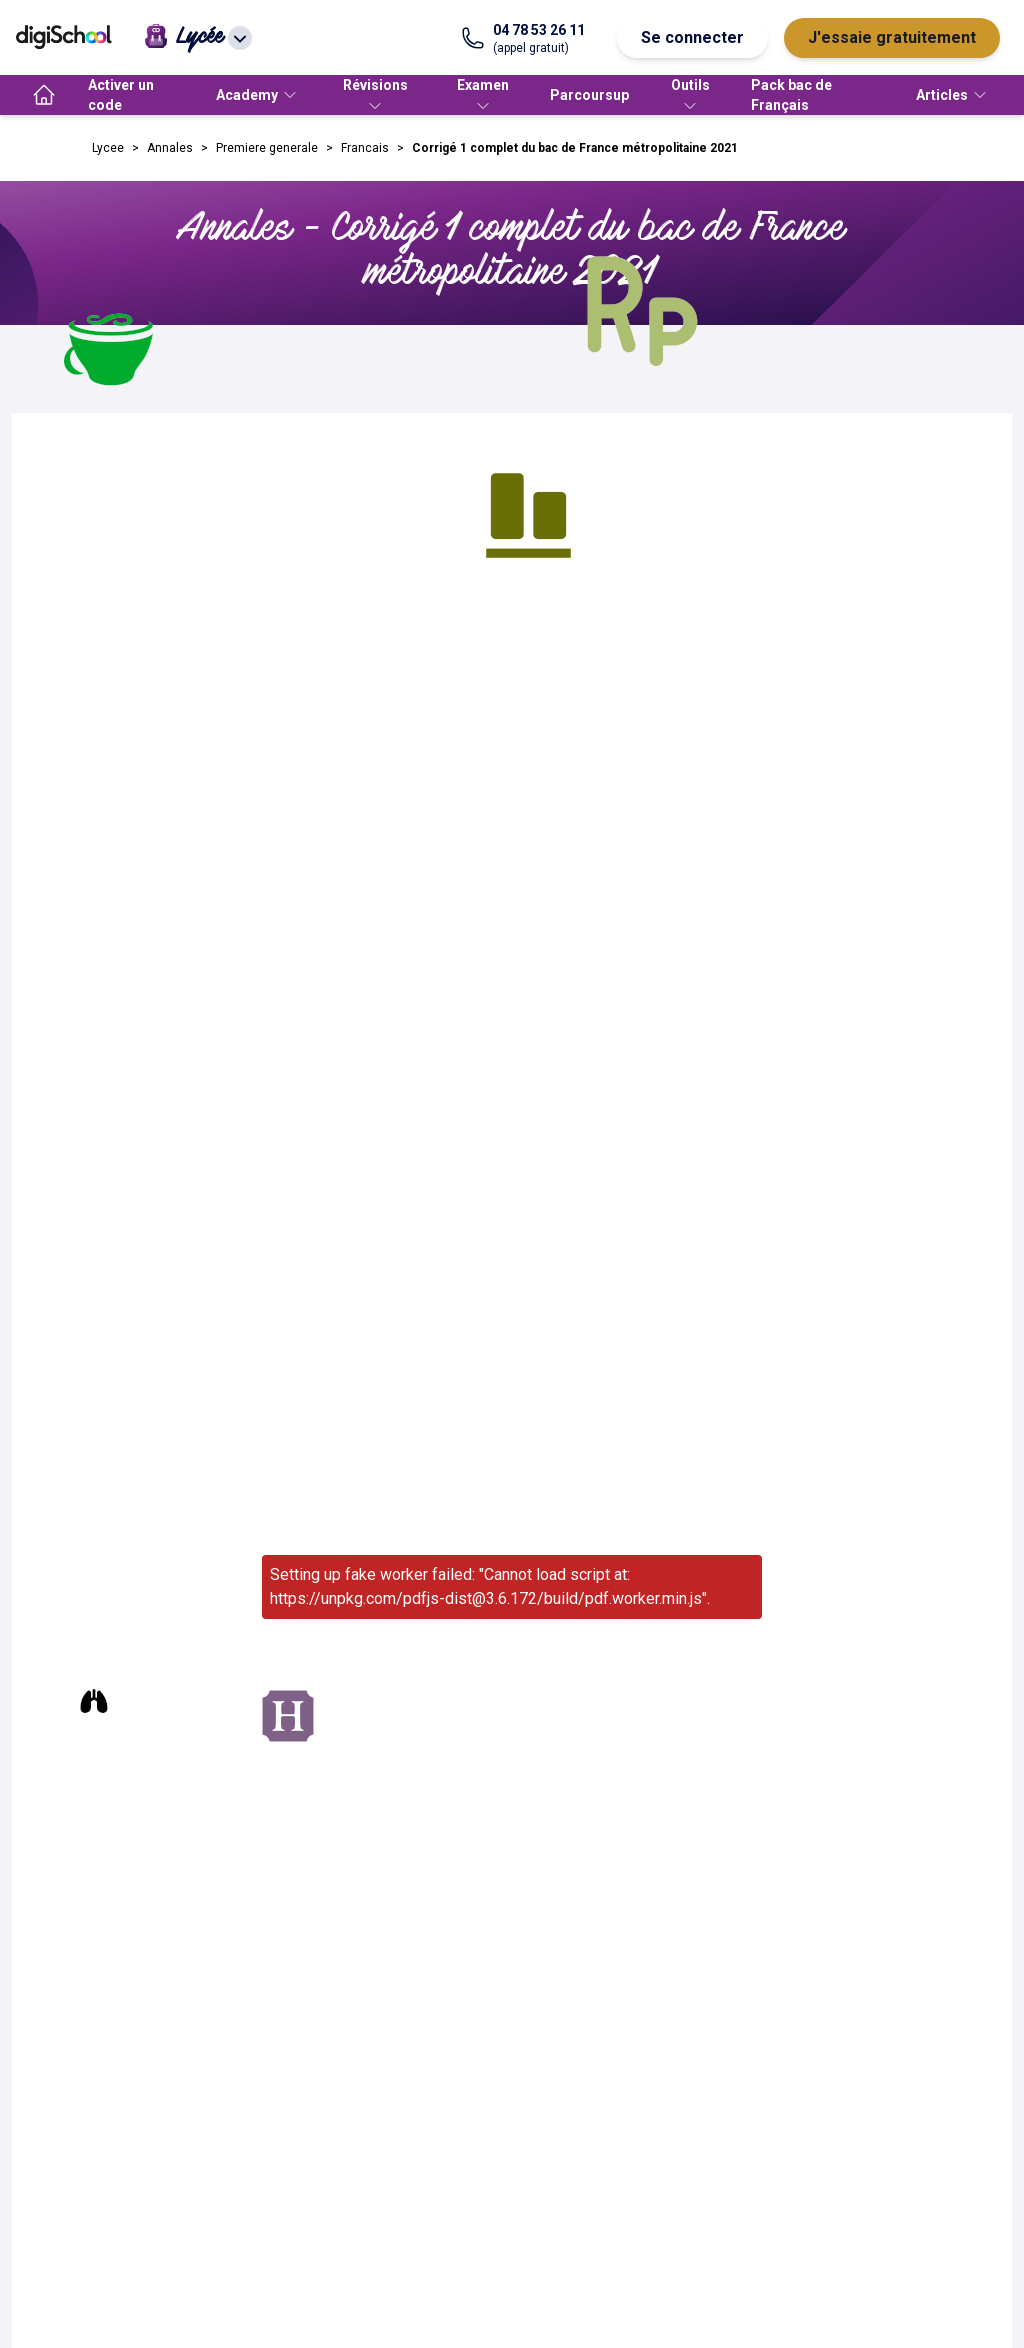  Describe the element at coordinates (642, 304) in the screenshot. I see `indicates indonesian rupiah currency` at that location.